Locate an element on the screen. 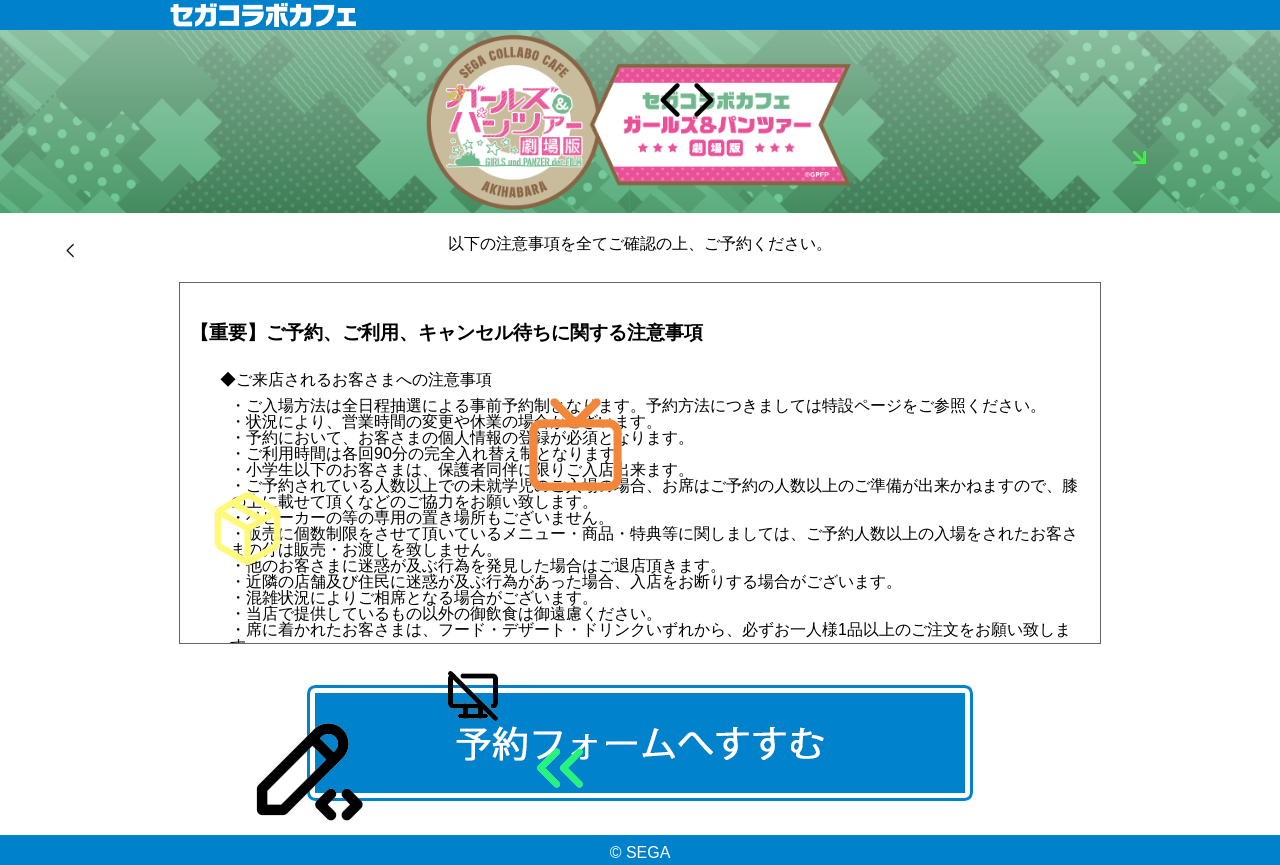 The width and height of the screenshot is (1280, 865). go back to the previous page is located at coordinates (70, 250).